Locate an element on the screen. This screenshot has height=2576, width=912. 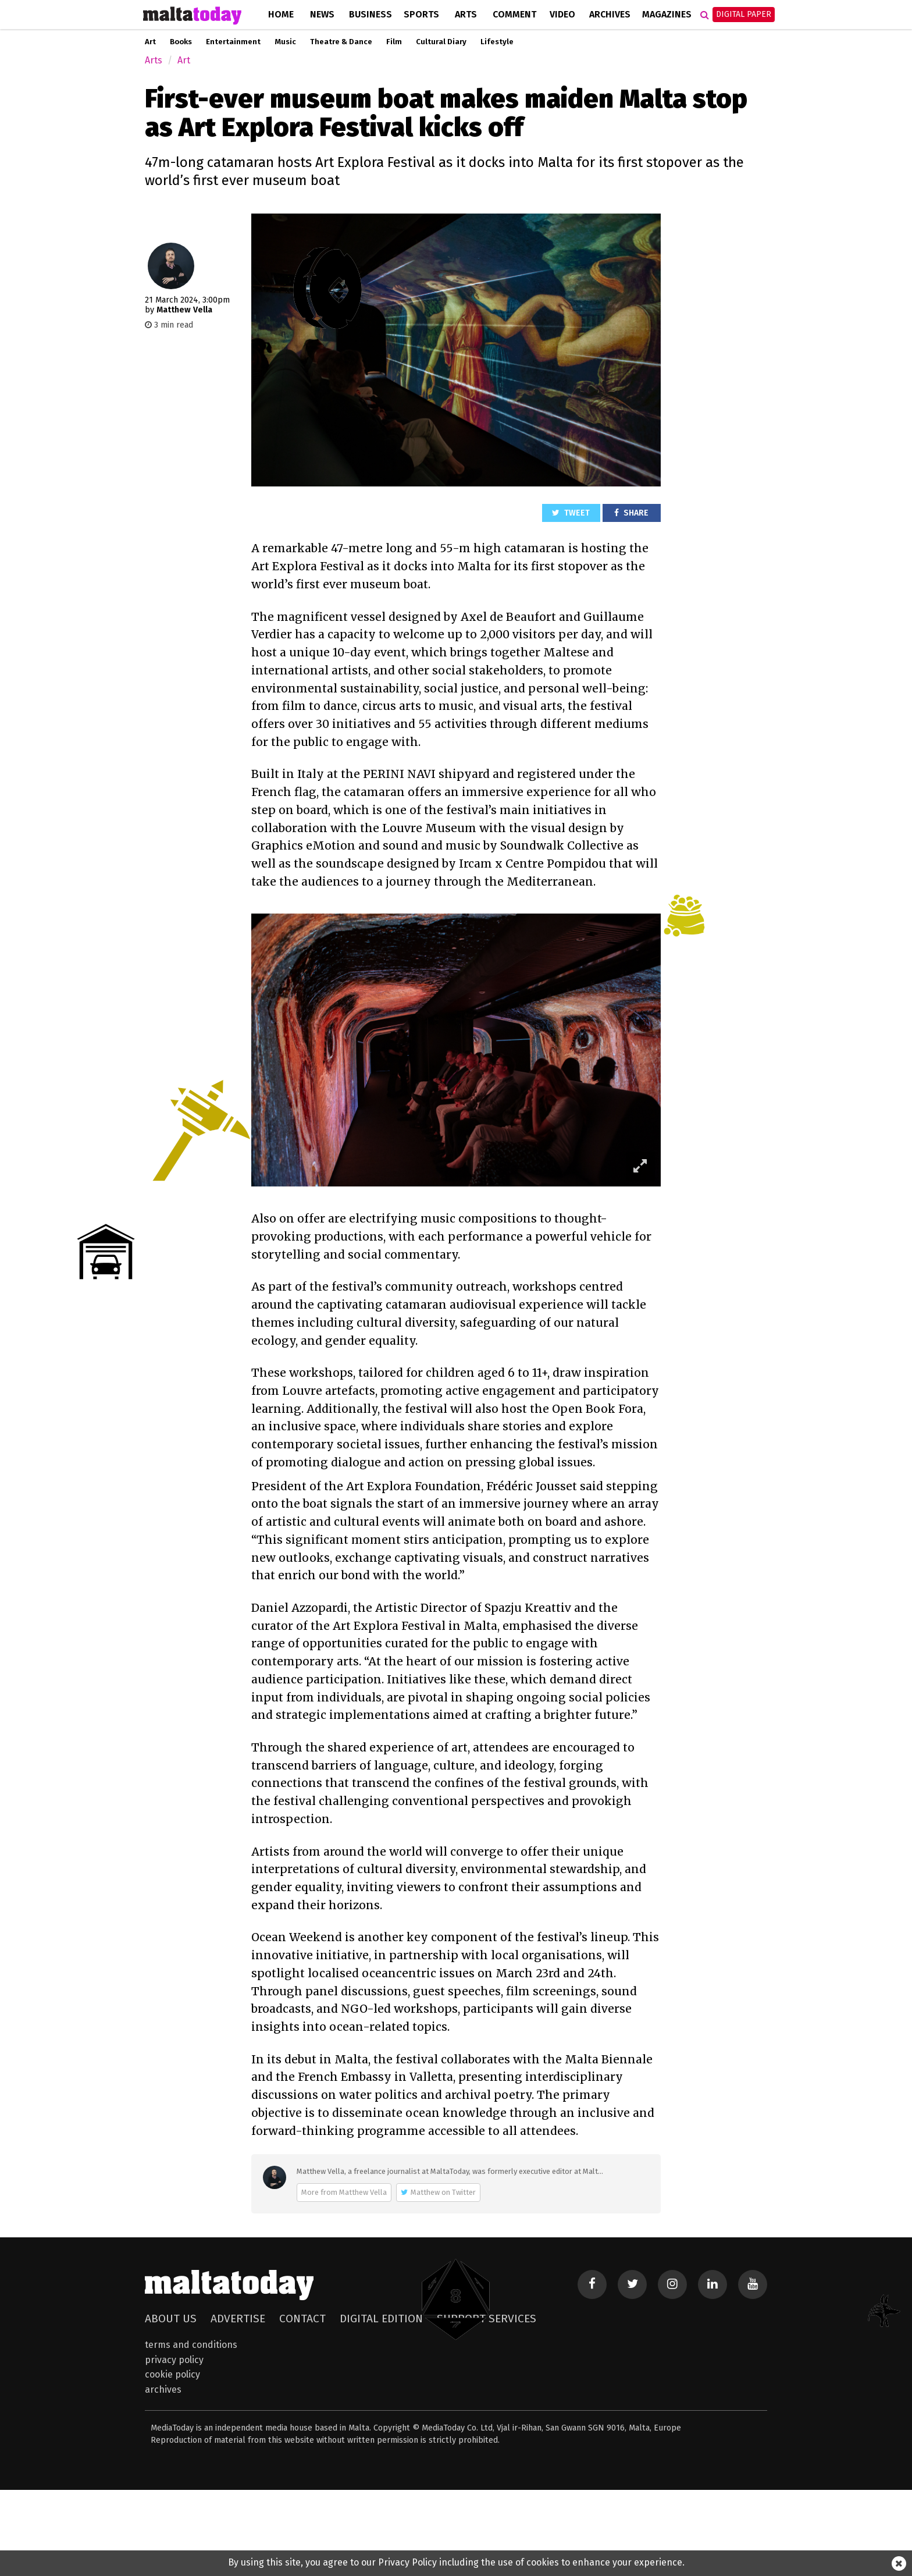
view your coin pouch or in-game currency is located at coordinates (684, 915).